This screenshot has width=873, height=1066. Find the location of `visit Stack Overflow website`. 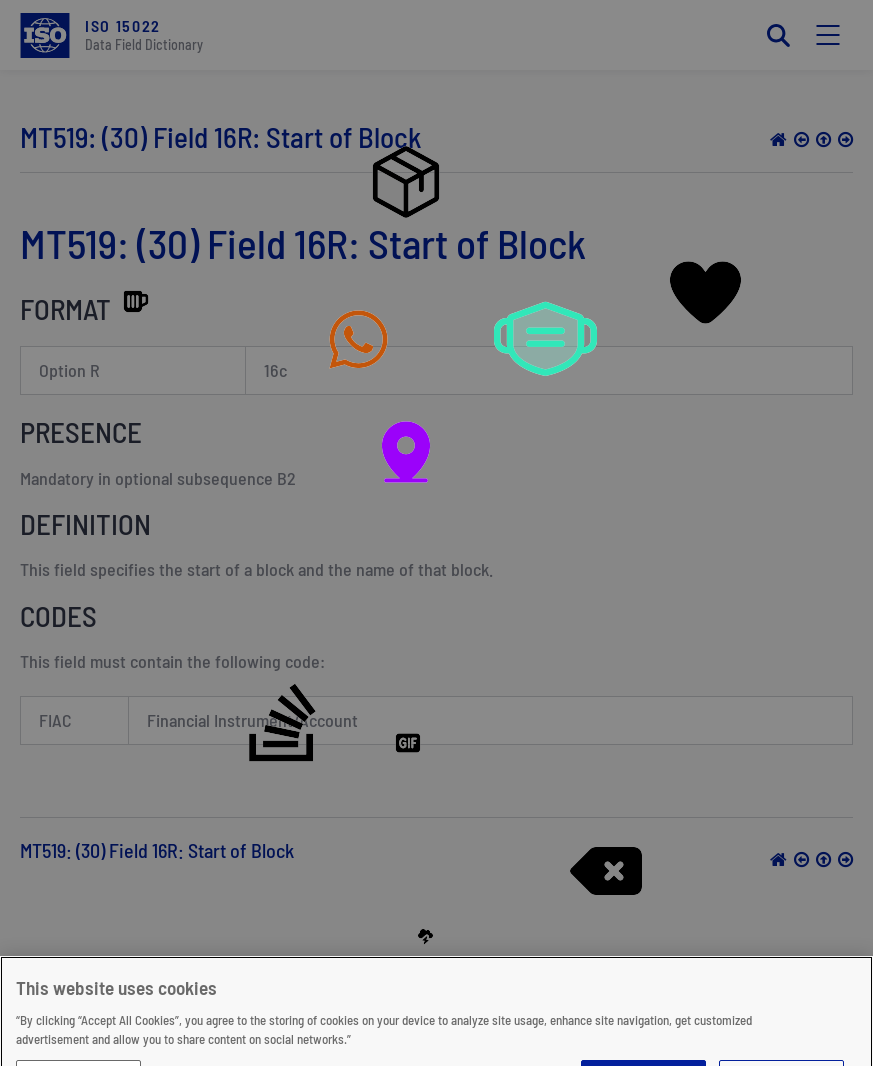

visit Stack Overflow website is located at coordinates (282, 722).